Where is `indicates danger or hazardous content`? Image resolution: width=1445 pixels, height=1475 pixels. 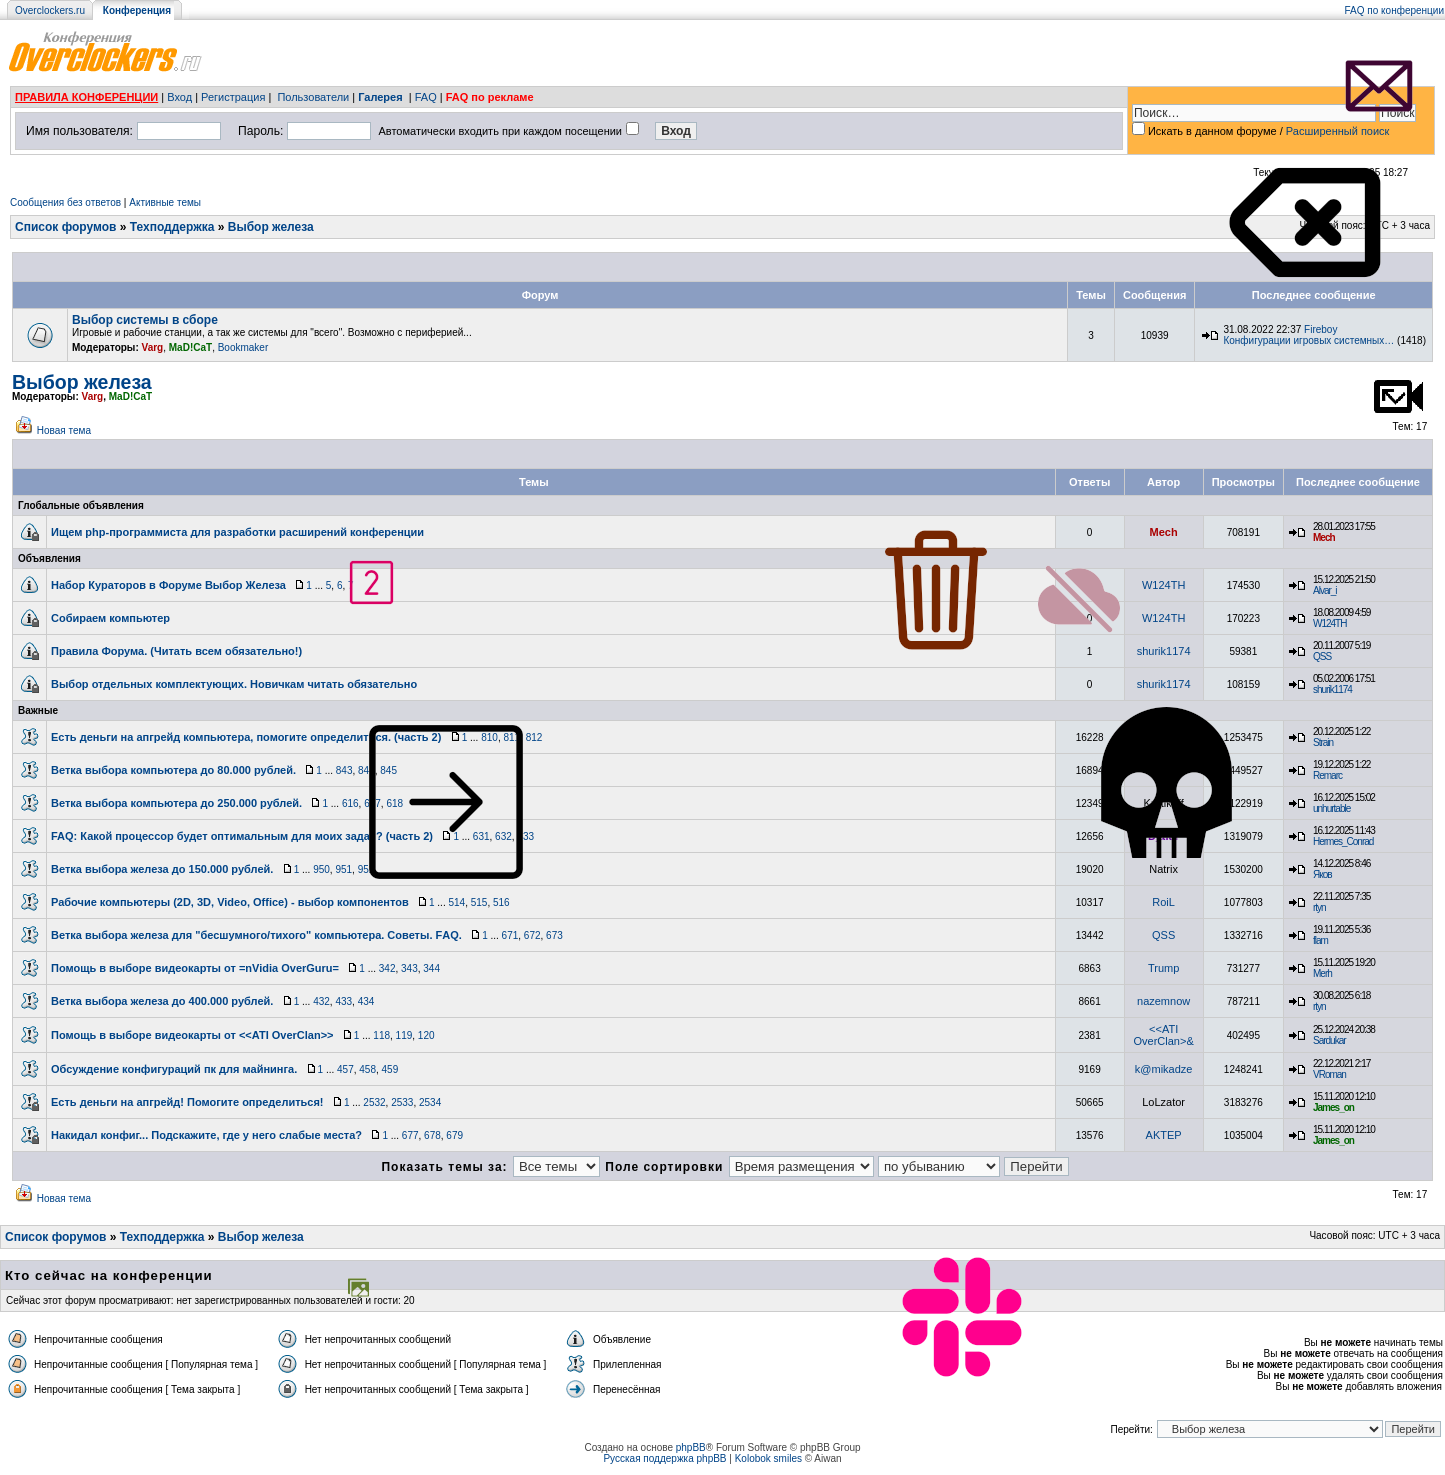
indicates danger or hazardous content is located at coordinates (1166, 782).